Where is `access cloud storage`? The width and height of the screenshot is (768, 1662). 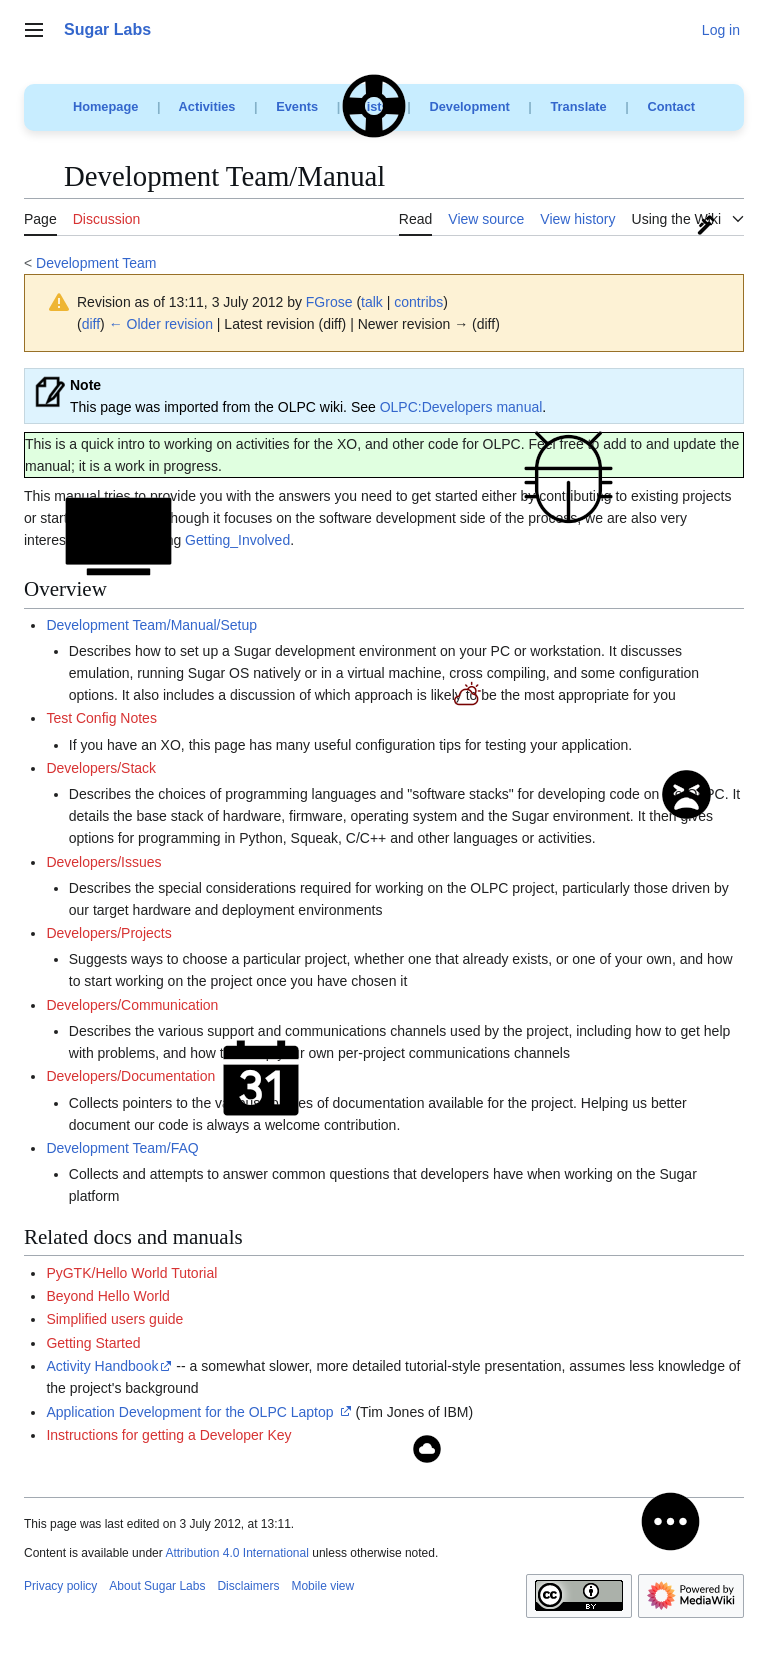 access cloud storage is located at coordinates (427, 1449).